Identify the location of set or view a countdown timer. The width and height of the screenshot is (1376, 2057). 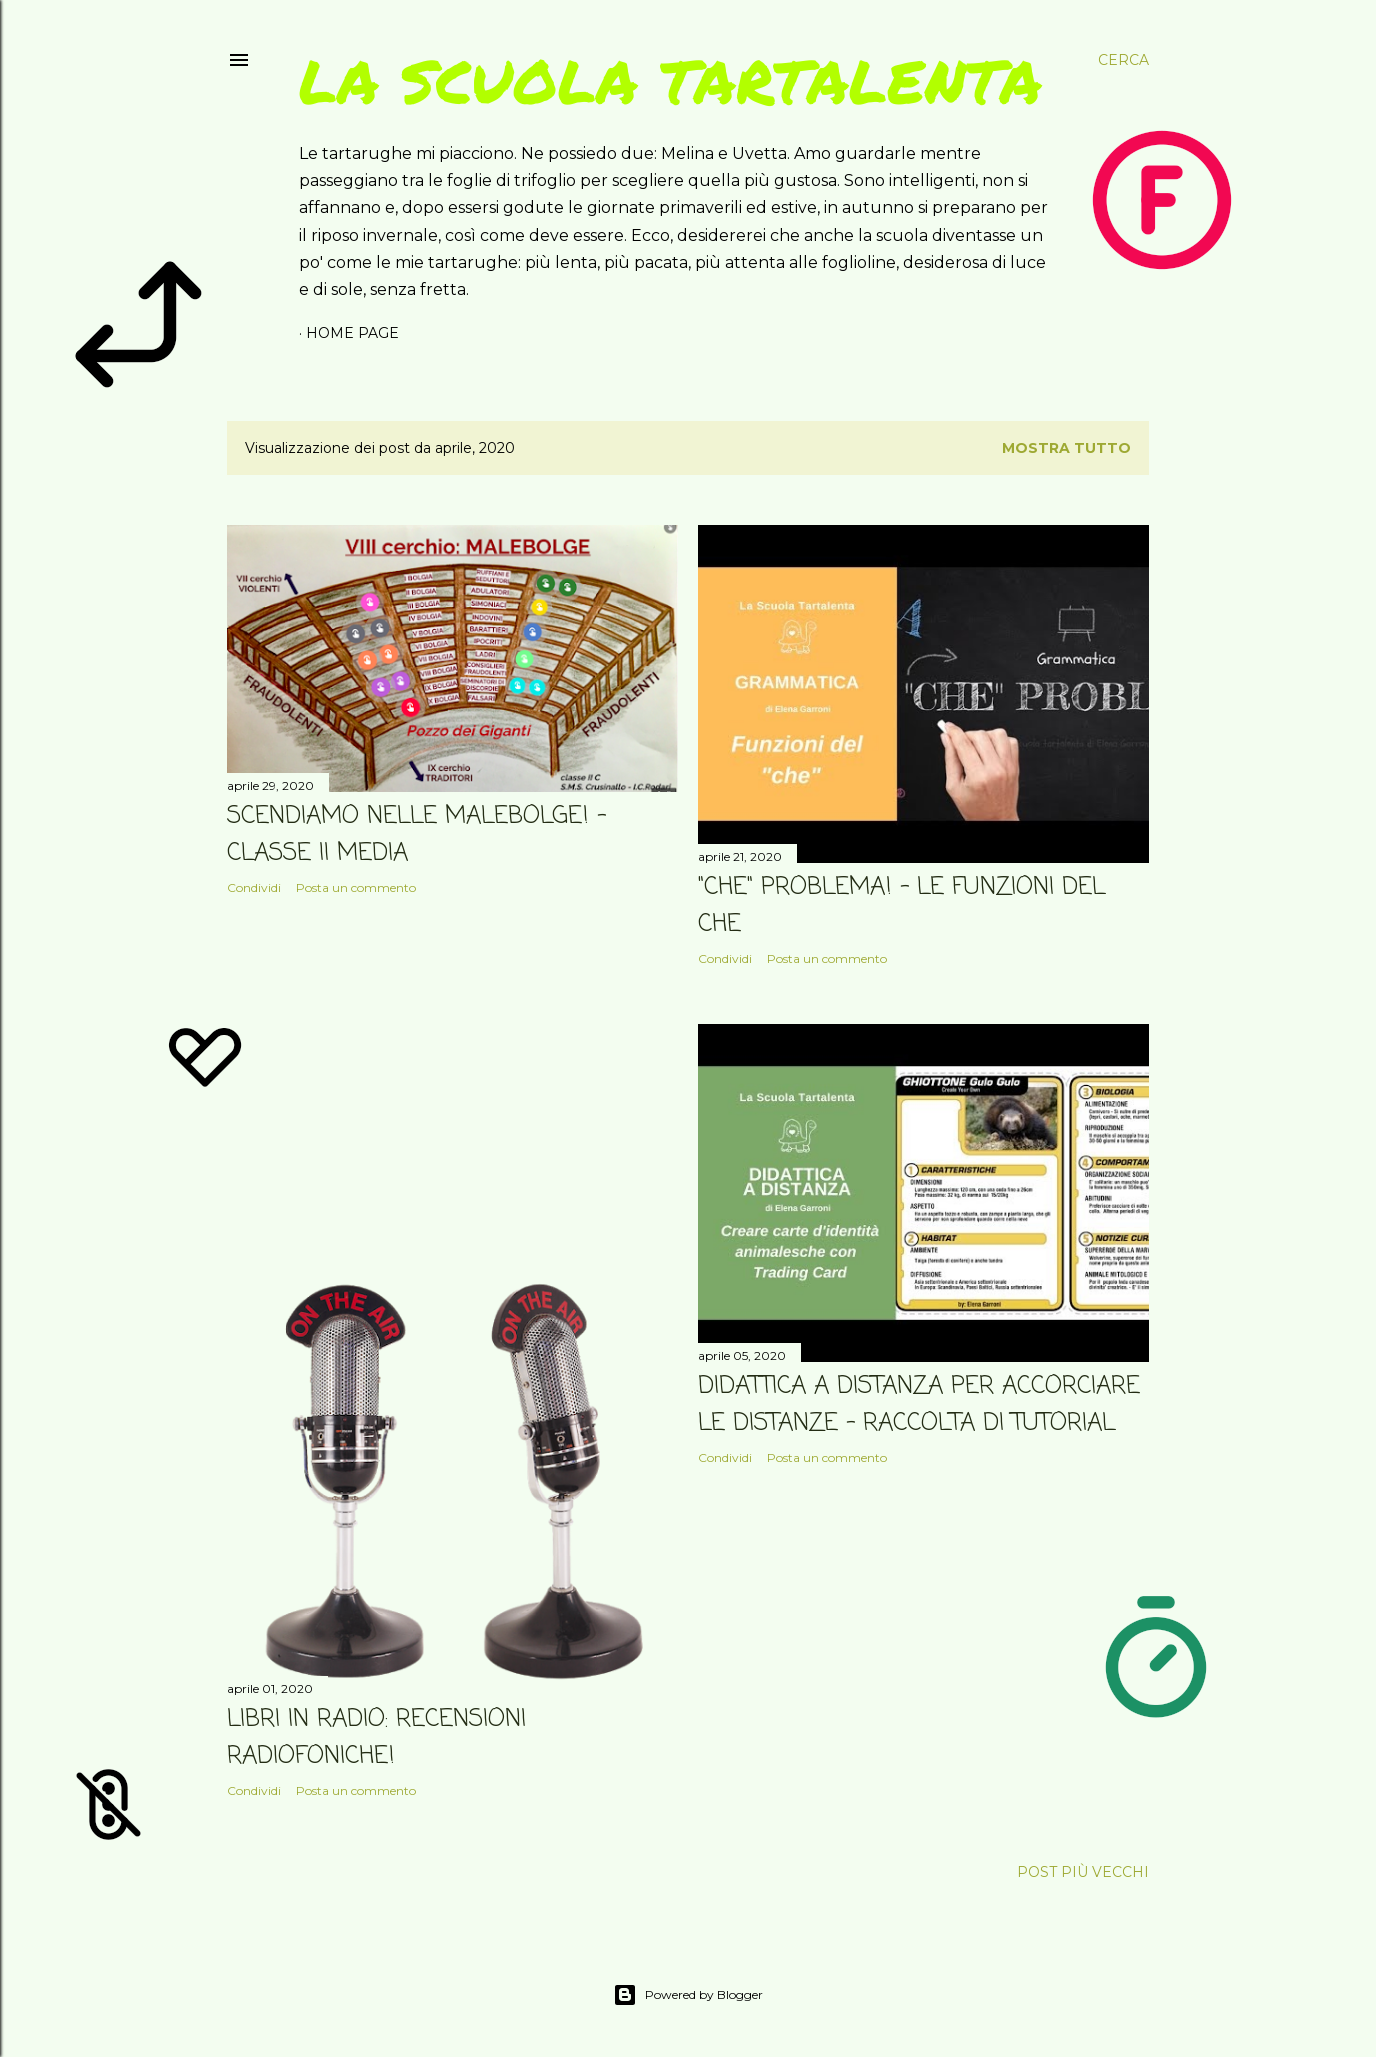
(1156, 1661).